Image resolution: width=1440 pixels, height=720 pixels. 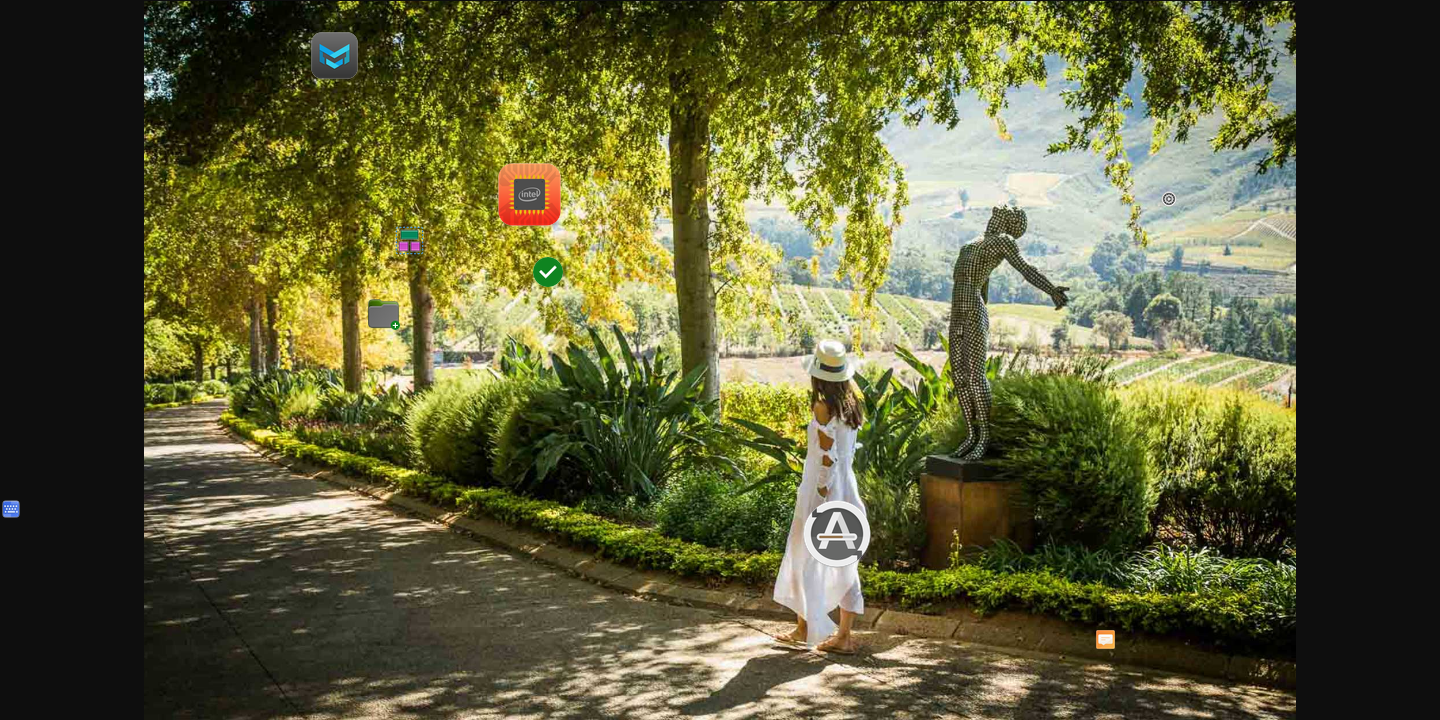 What do you see at coordinates (11, 509) in the screenshot?
I see `access keyboard and input device settings` at bounding box center [11, 509].